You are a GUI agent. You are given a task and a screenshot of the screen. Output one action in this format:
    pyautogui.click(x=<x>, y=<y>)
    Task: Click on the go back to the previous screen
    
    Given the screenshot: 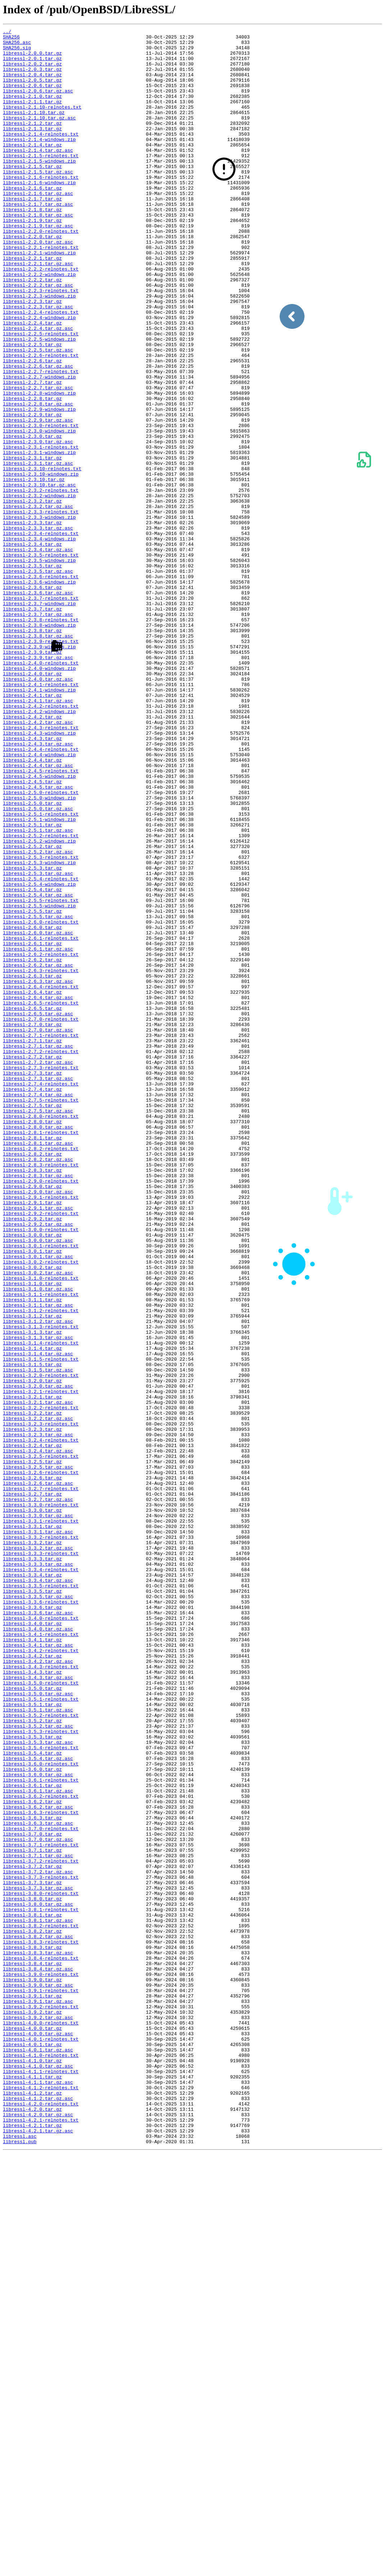 What is the action you would take?
    pyautogui.click(x=292, y=316)
    